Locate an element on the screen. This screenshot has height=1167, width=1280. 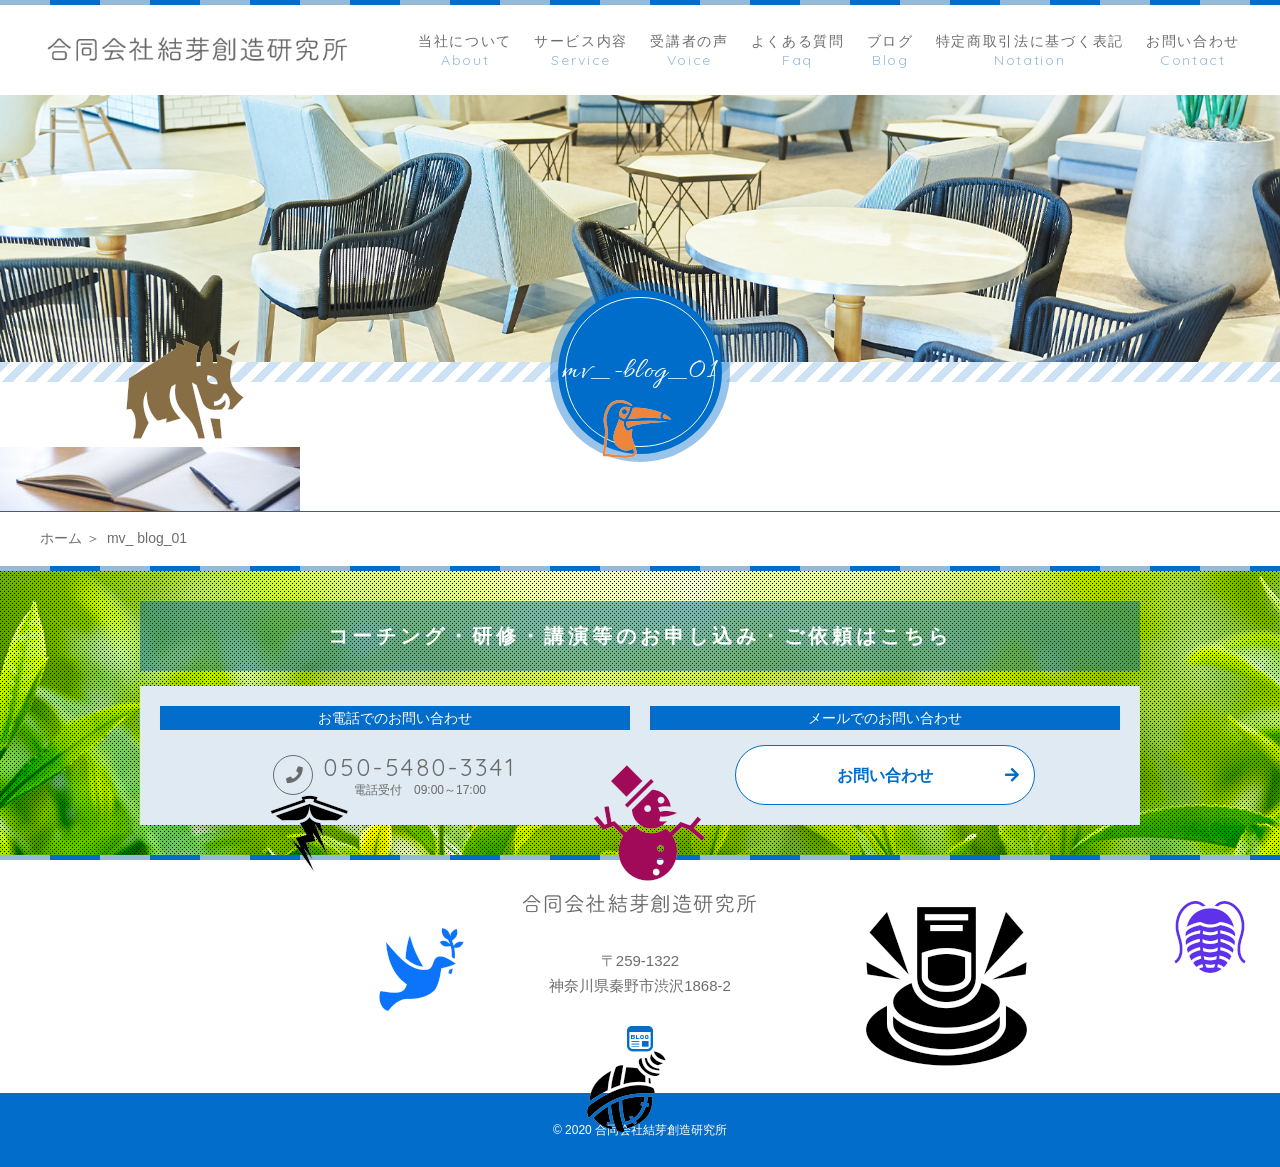
indicates peace or harmony theme is located at coordinates (421, 969).